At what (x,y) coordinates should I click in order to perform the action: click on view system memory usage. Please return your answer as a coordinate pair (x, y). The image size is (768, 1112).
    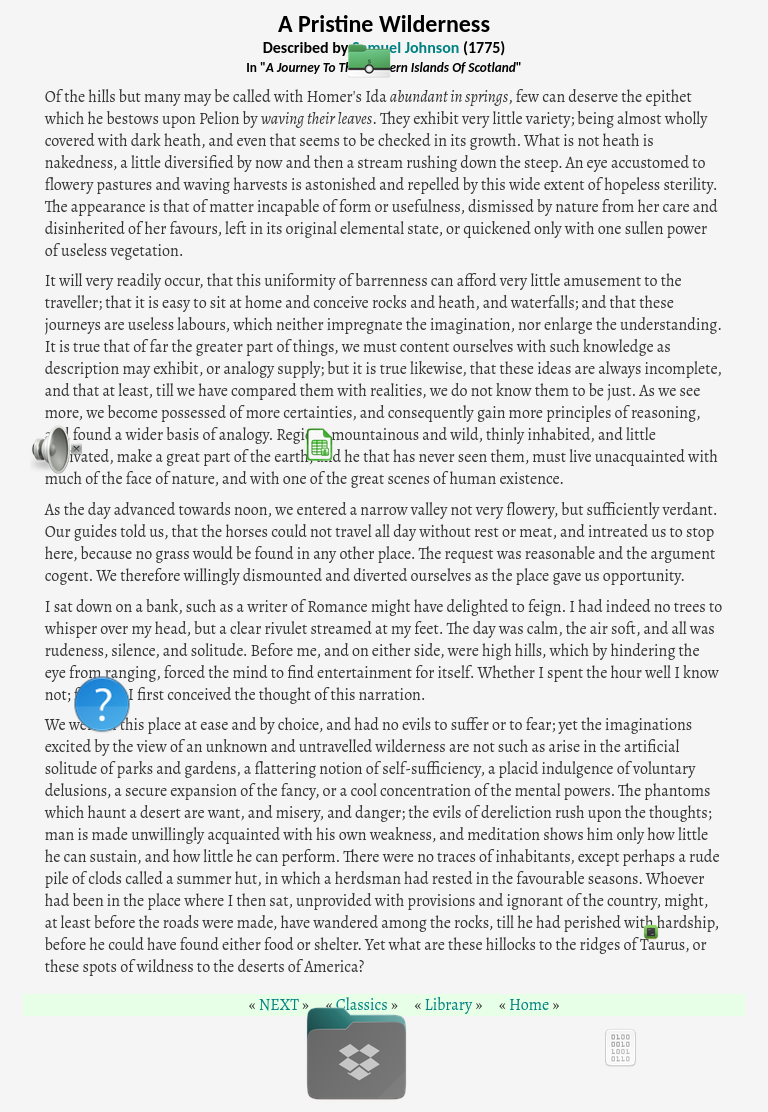
    Looking at the image, I should click on (651, 932).